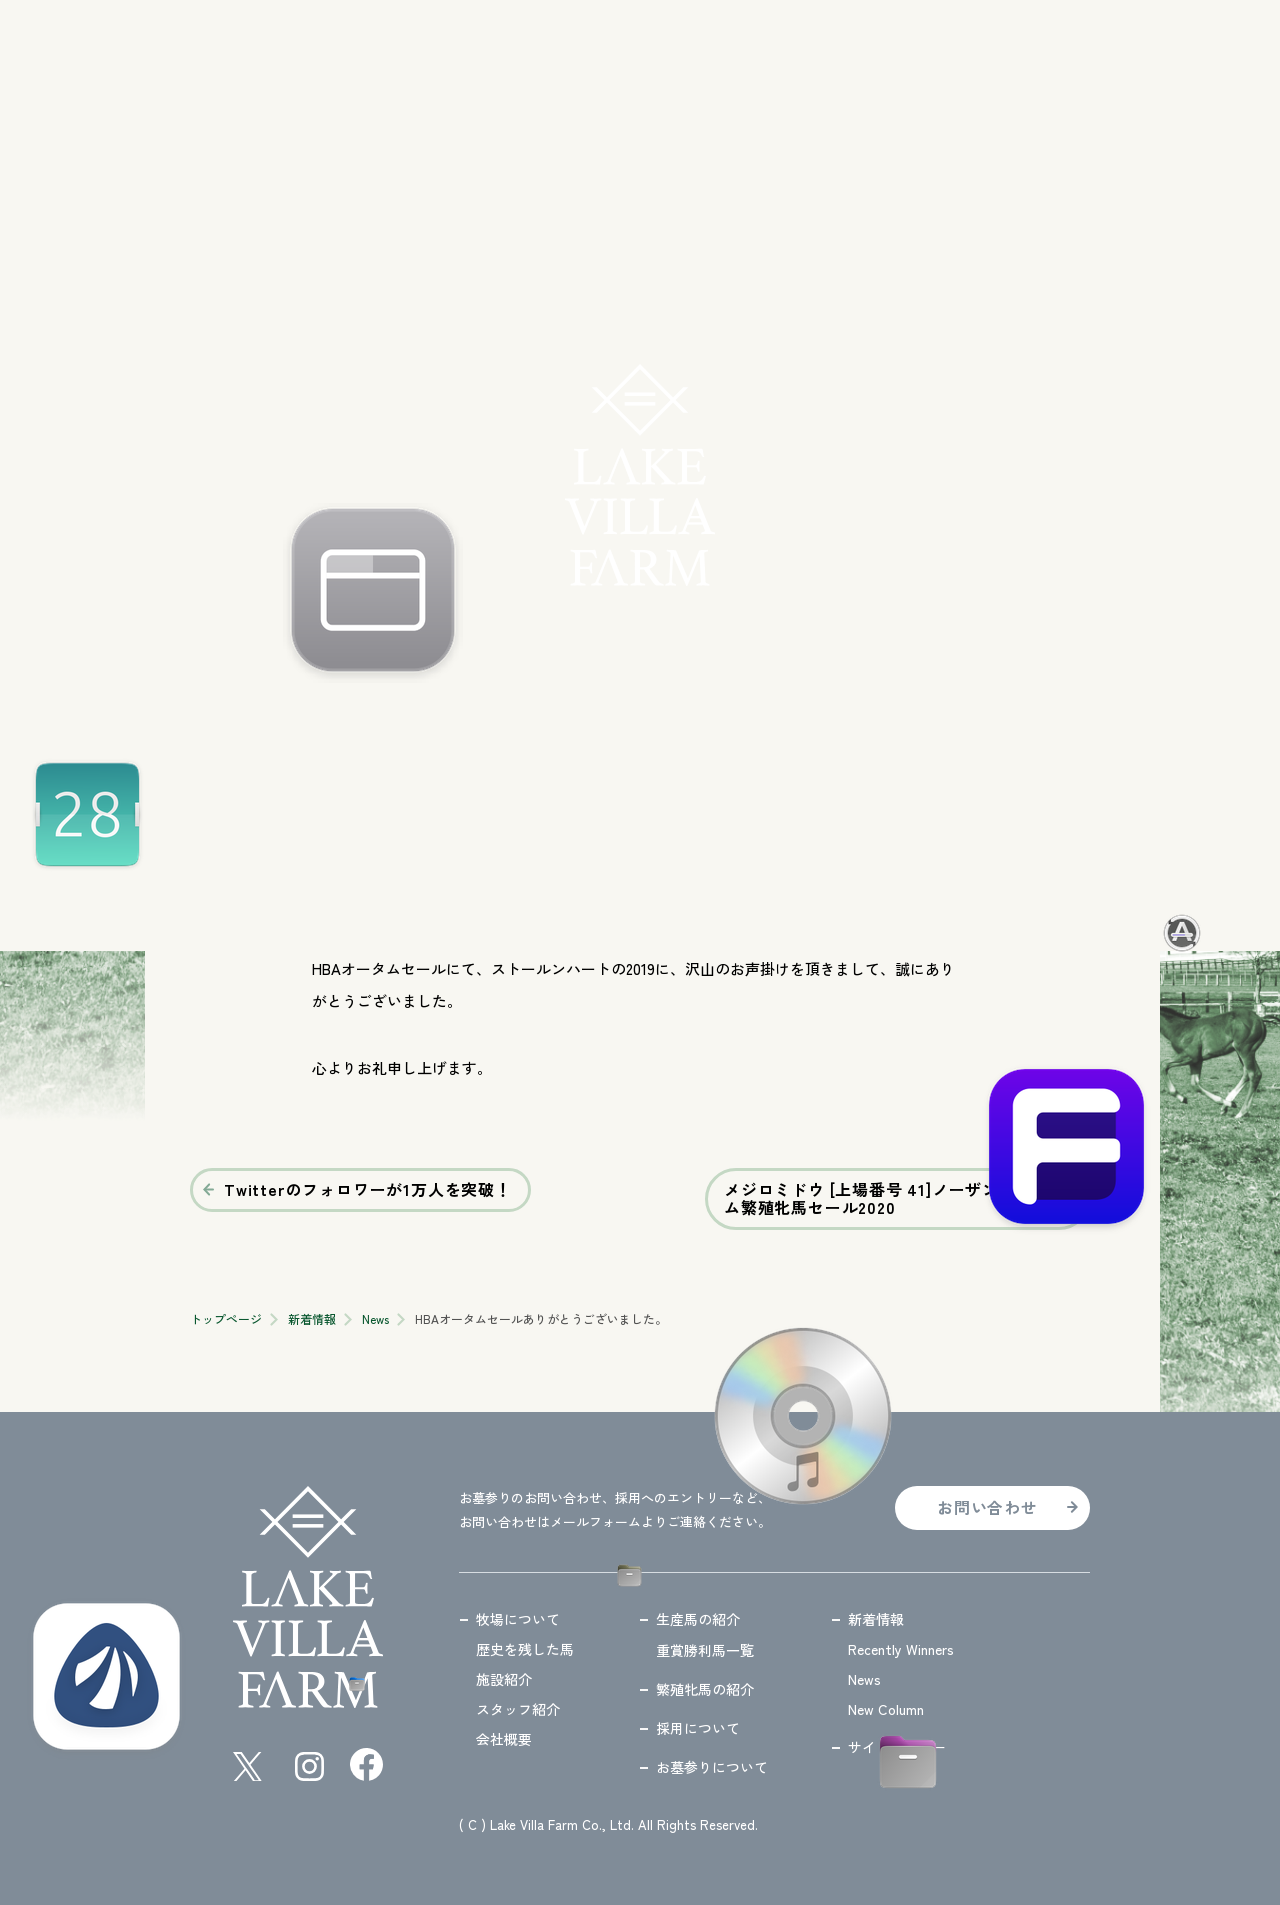 This screenshot has height=1905, width=1280. Describe the element at coordinates (106, 1676) in the screenshot. I see `launch the antergos linux application` at that location.